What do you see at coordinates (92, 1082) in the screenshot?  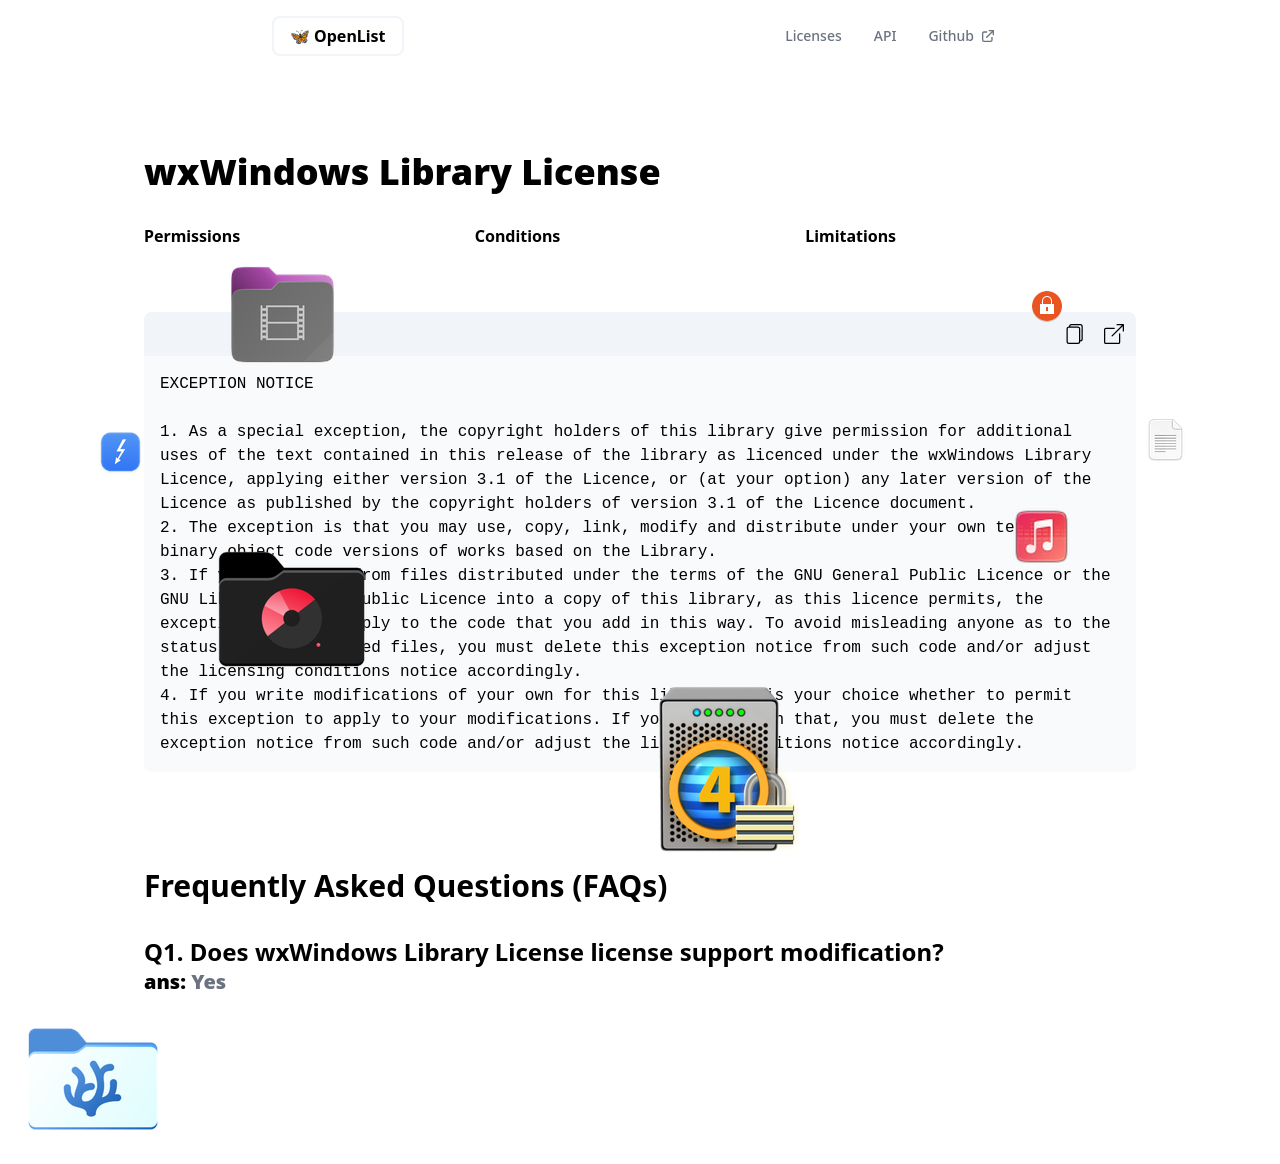 I see `folder containing VSCodium projects or files` at bounding box center [92, 1082].